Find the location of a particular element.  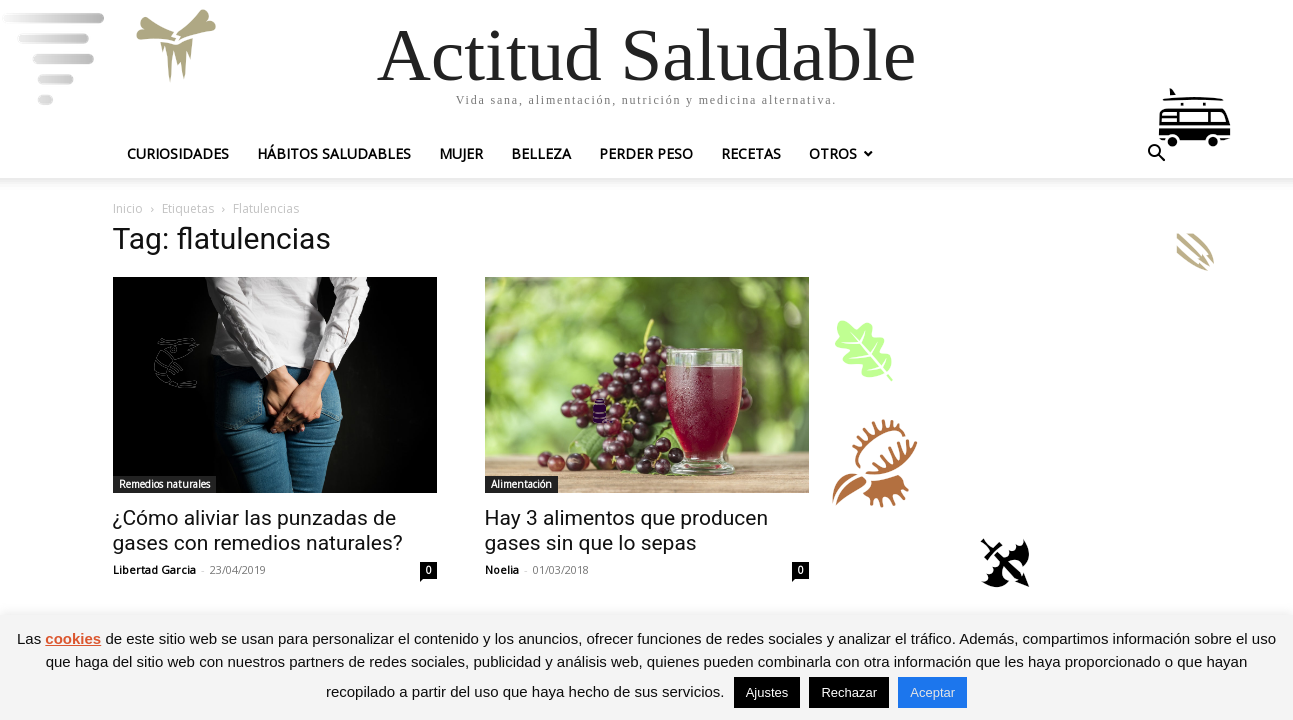

equip a bat-themed blade weapon is located at coordinates (1005, 563).